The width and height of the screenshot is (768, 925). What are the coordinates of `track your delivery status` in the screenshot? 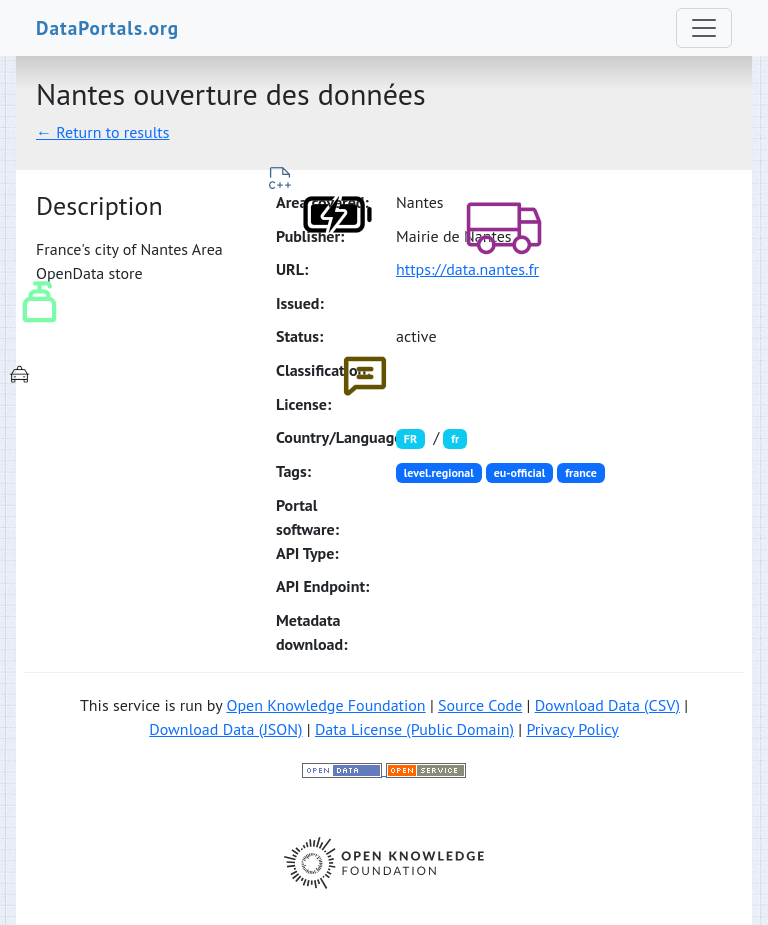 It's located at (501, 224).